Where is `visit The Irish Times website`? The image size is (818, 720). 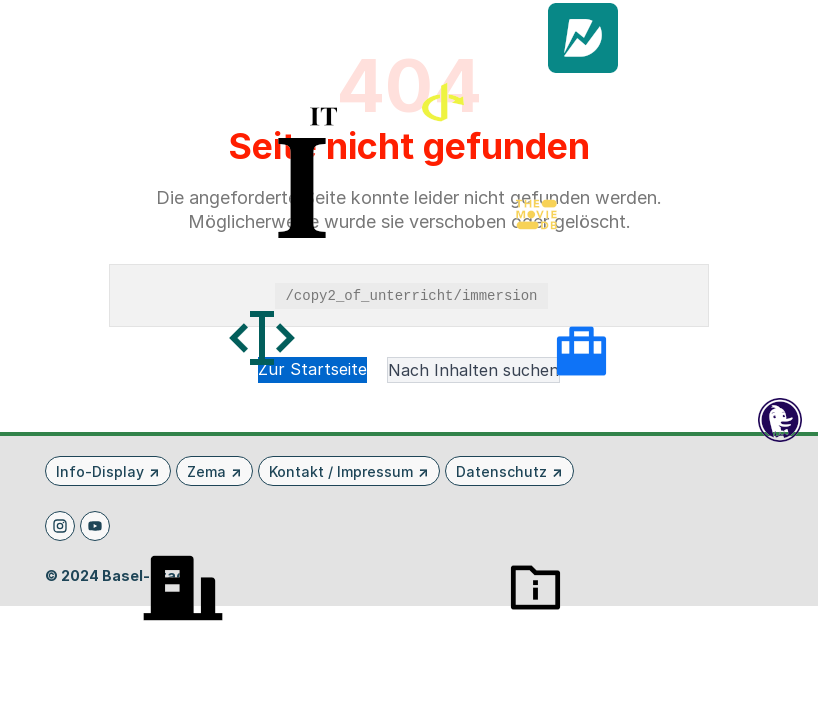 visit The Irish Times website is located at coordinates (323, 116).